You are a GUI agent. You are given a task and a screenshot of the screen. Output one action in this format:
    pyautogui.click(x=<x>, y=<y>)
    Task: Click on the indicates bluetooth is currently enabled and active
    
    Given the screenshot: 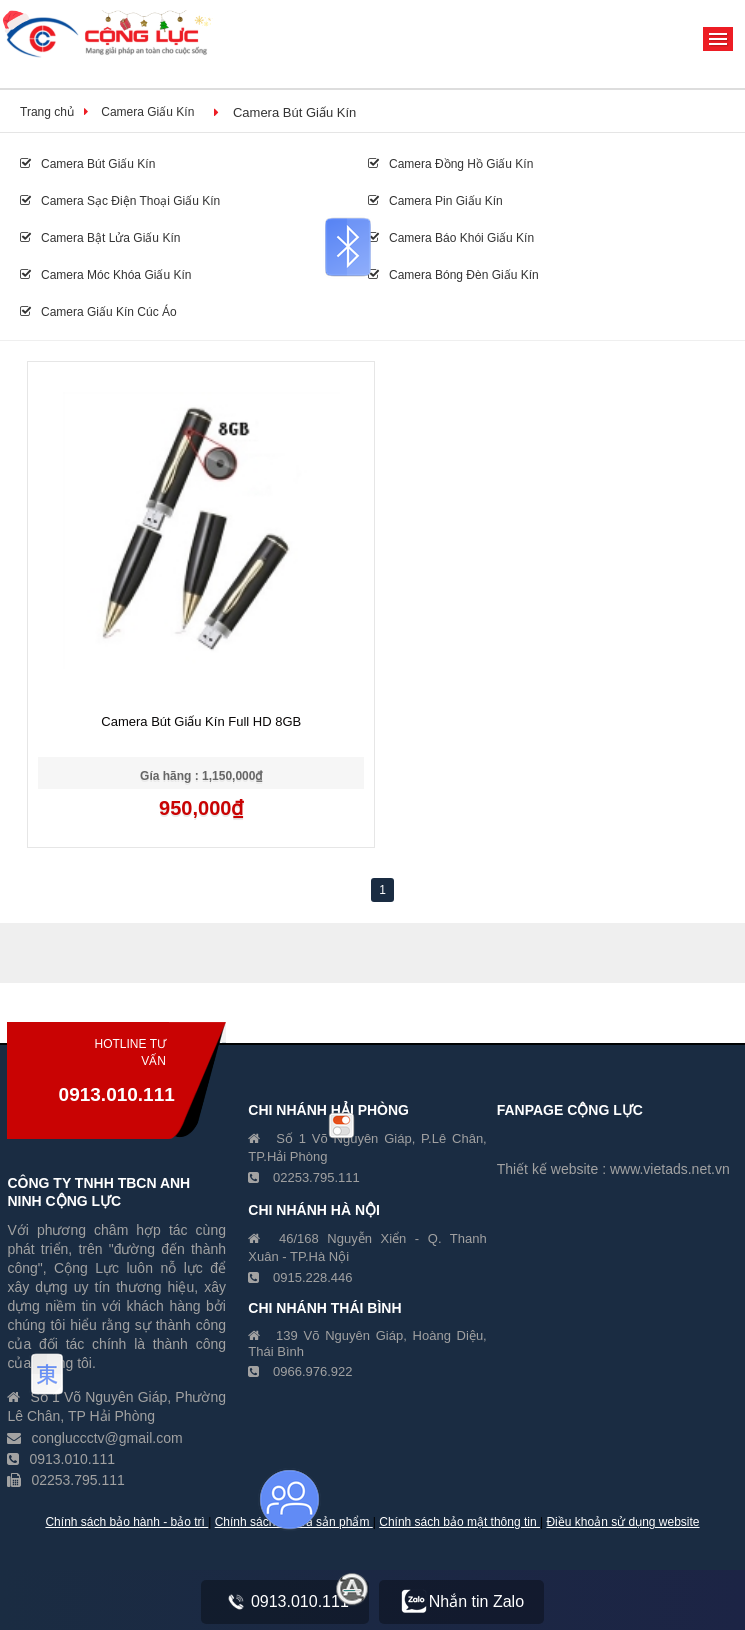 What is the action you would take?
    pyautogui.click(x=348, y=247)
    